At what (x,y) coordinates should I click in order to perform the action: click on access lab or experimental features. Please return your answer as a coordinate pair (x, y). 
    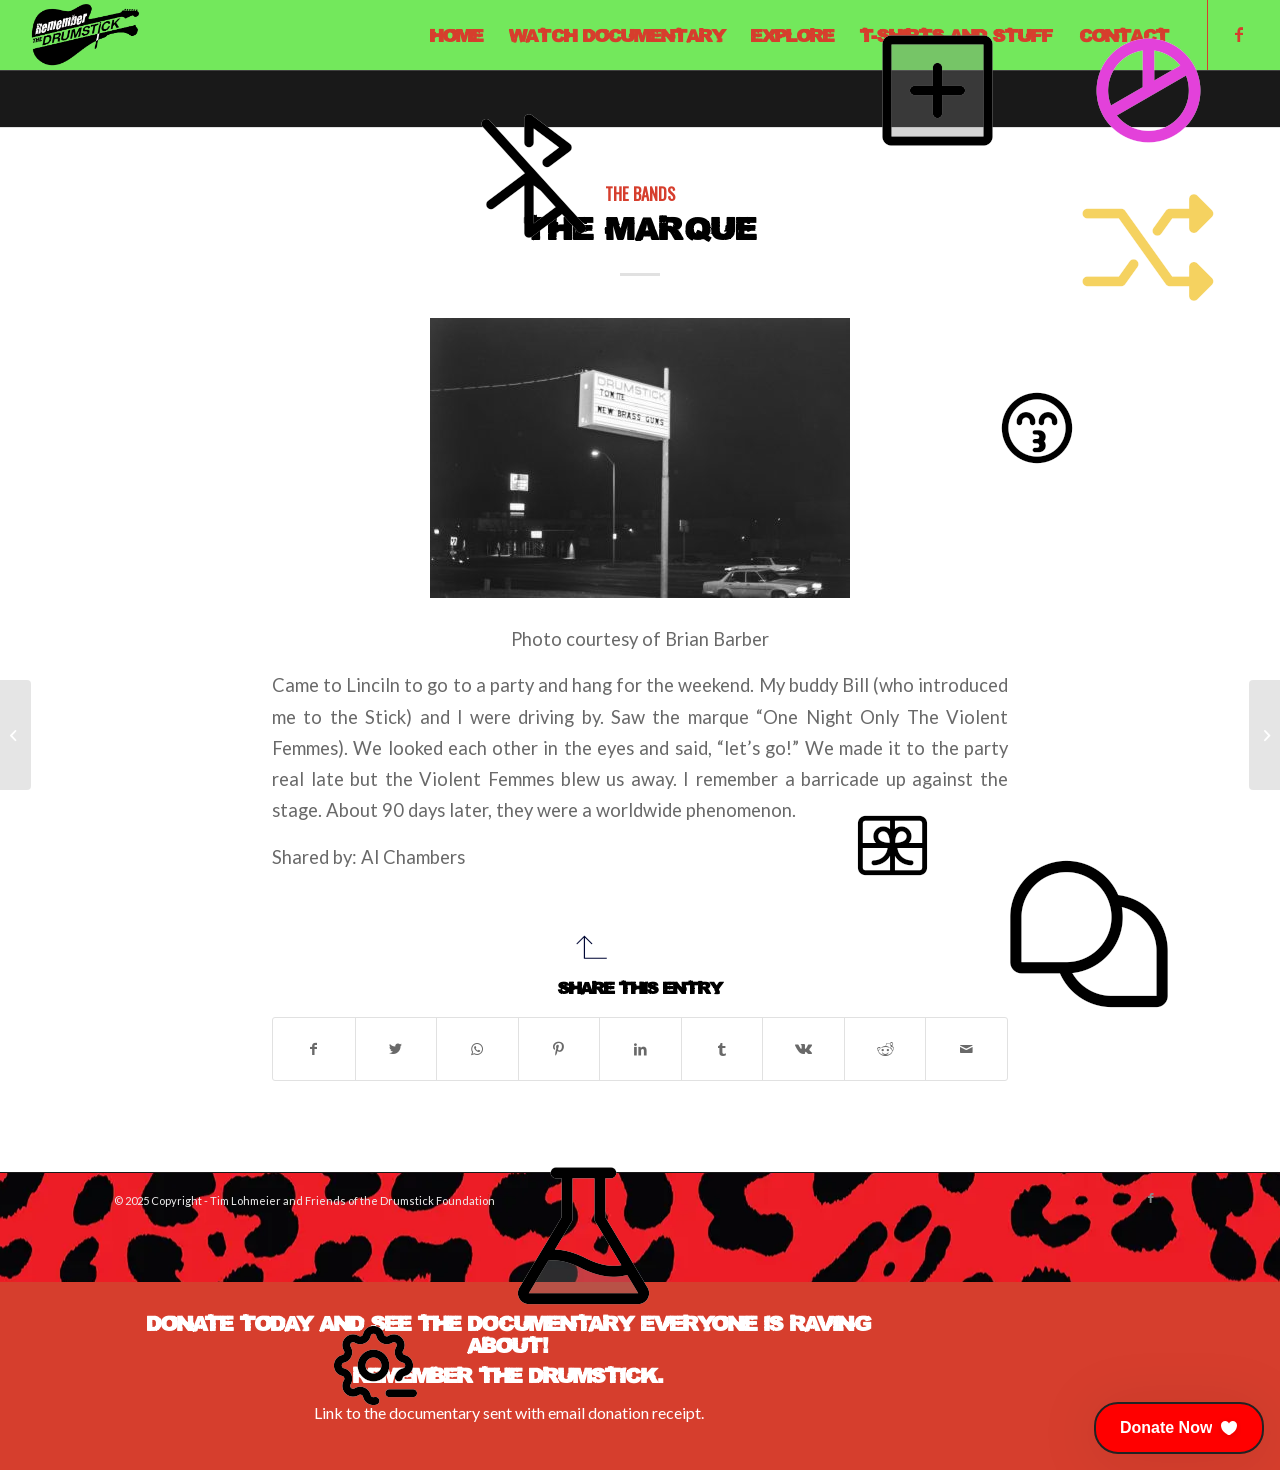
    Looking at the image, I should click on (583, 1238).